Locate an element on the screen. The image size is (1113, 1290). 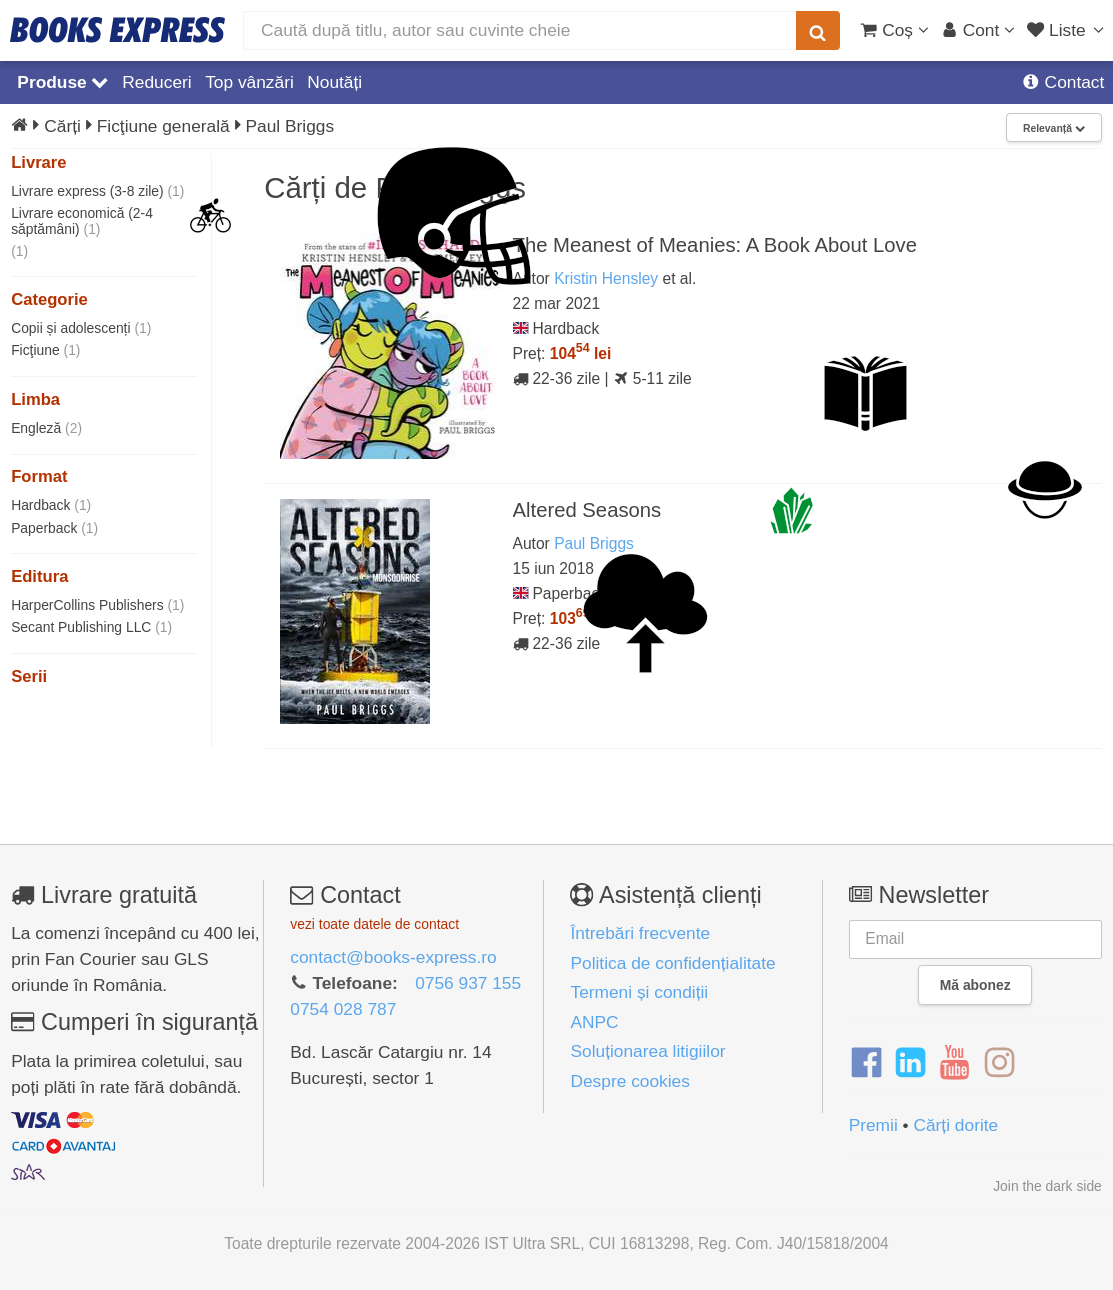
access american football content or games is located at coordinates (454, 216).